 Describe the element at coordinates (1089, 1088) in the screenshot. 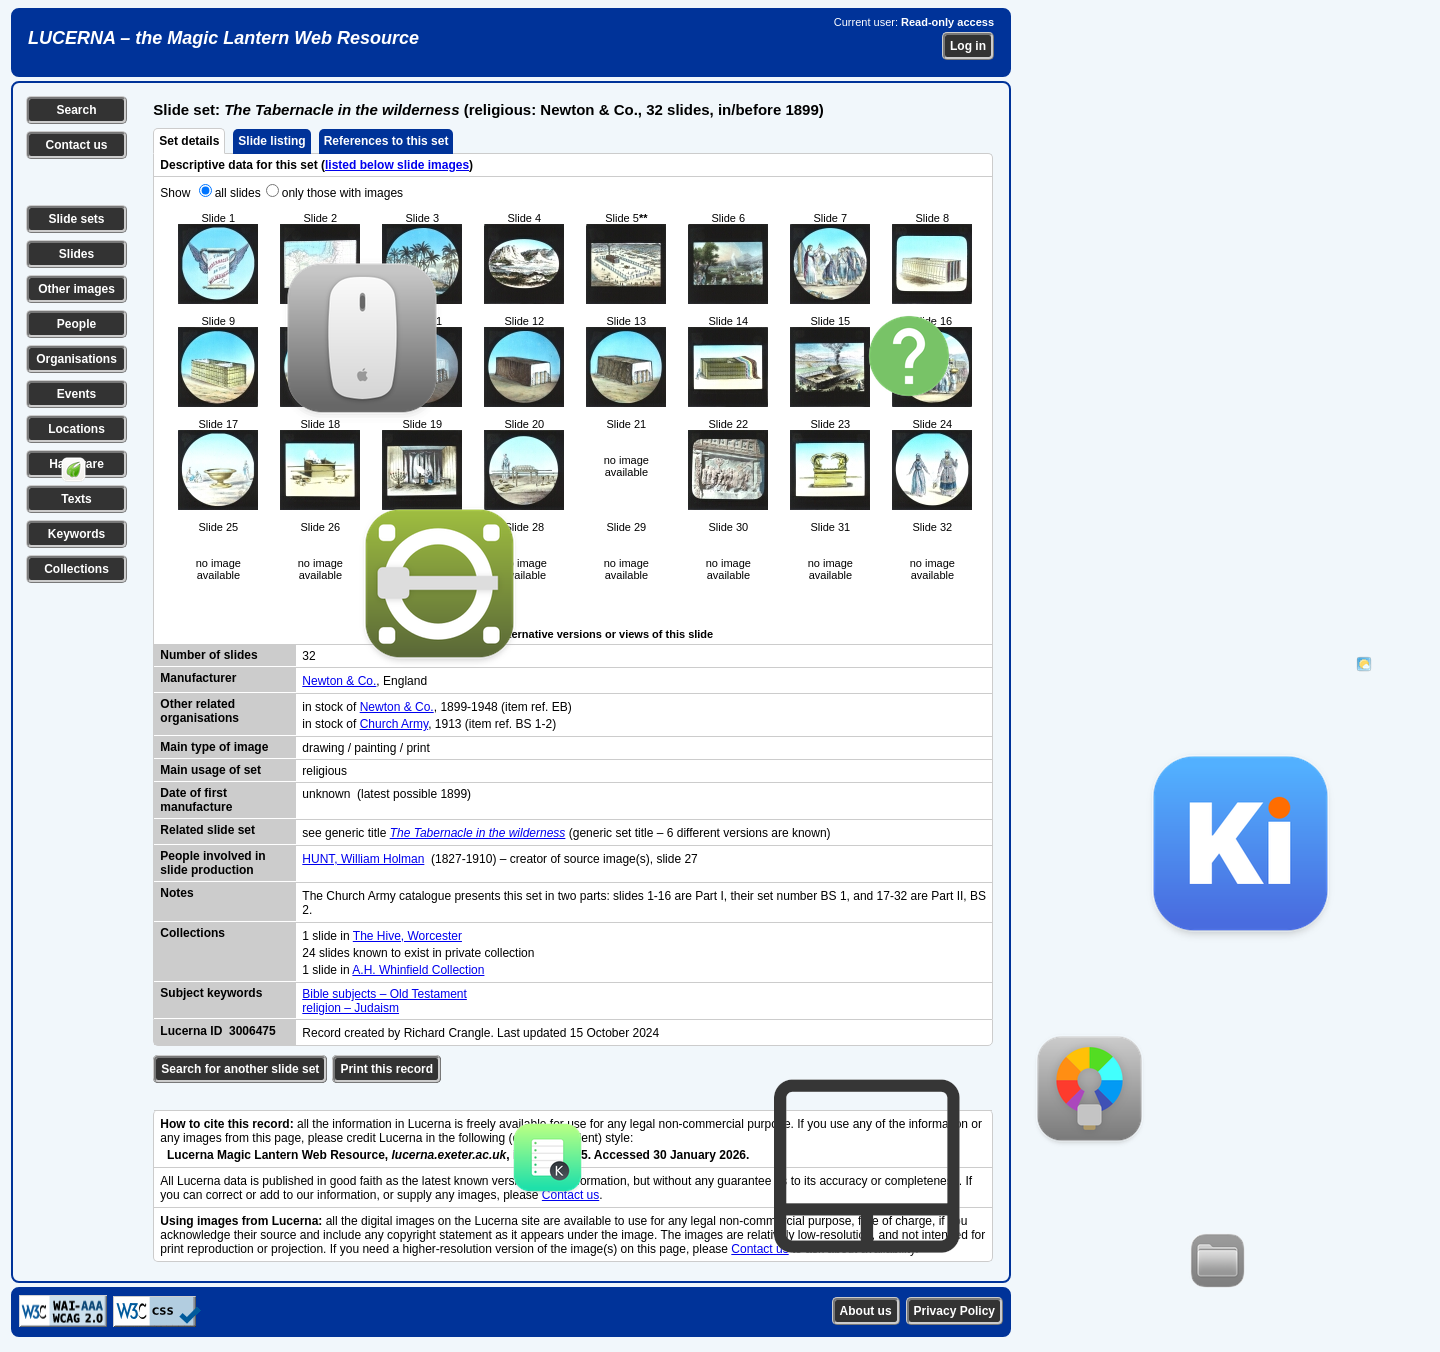

I see `open OpenRGB lighting control application` at that location.